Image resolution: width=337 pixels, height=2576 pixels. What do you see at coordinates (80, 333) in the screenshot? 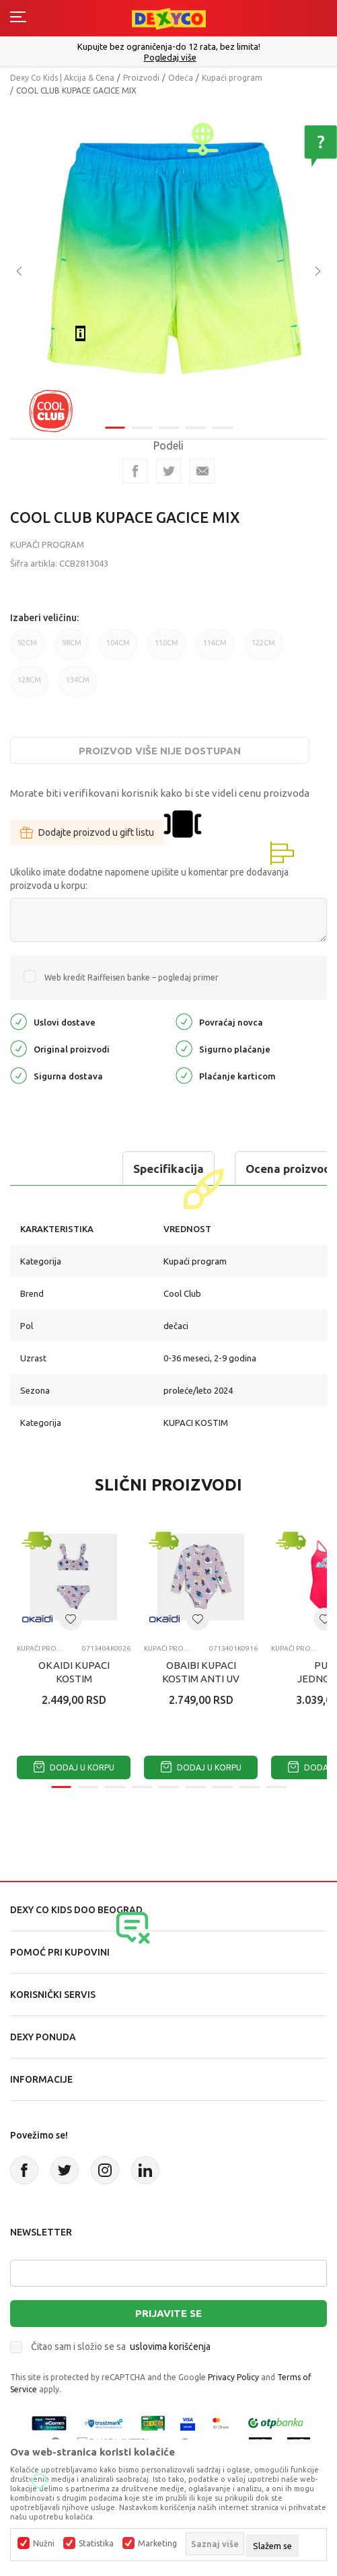
I see `view device information` at bounding box center [80, 333].